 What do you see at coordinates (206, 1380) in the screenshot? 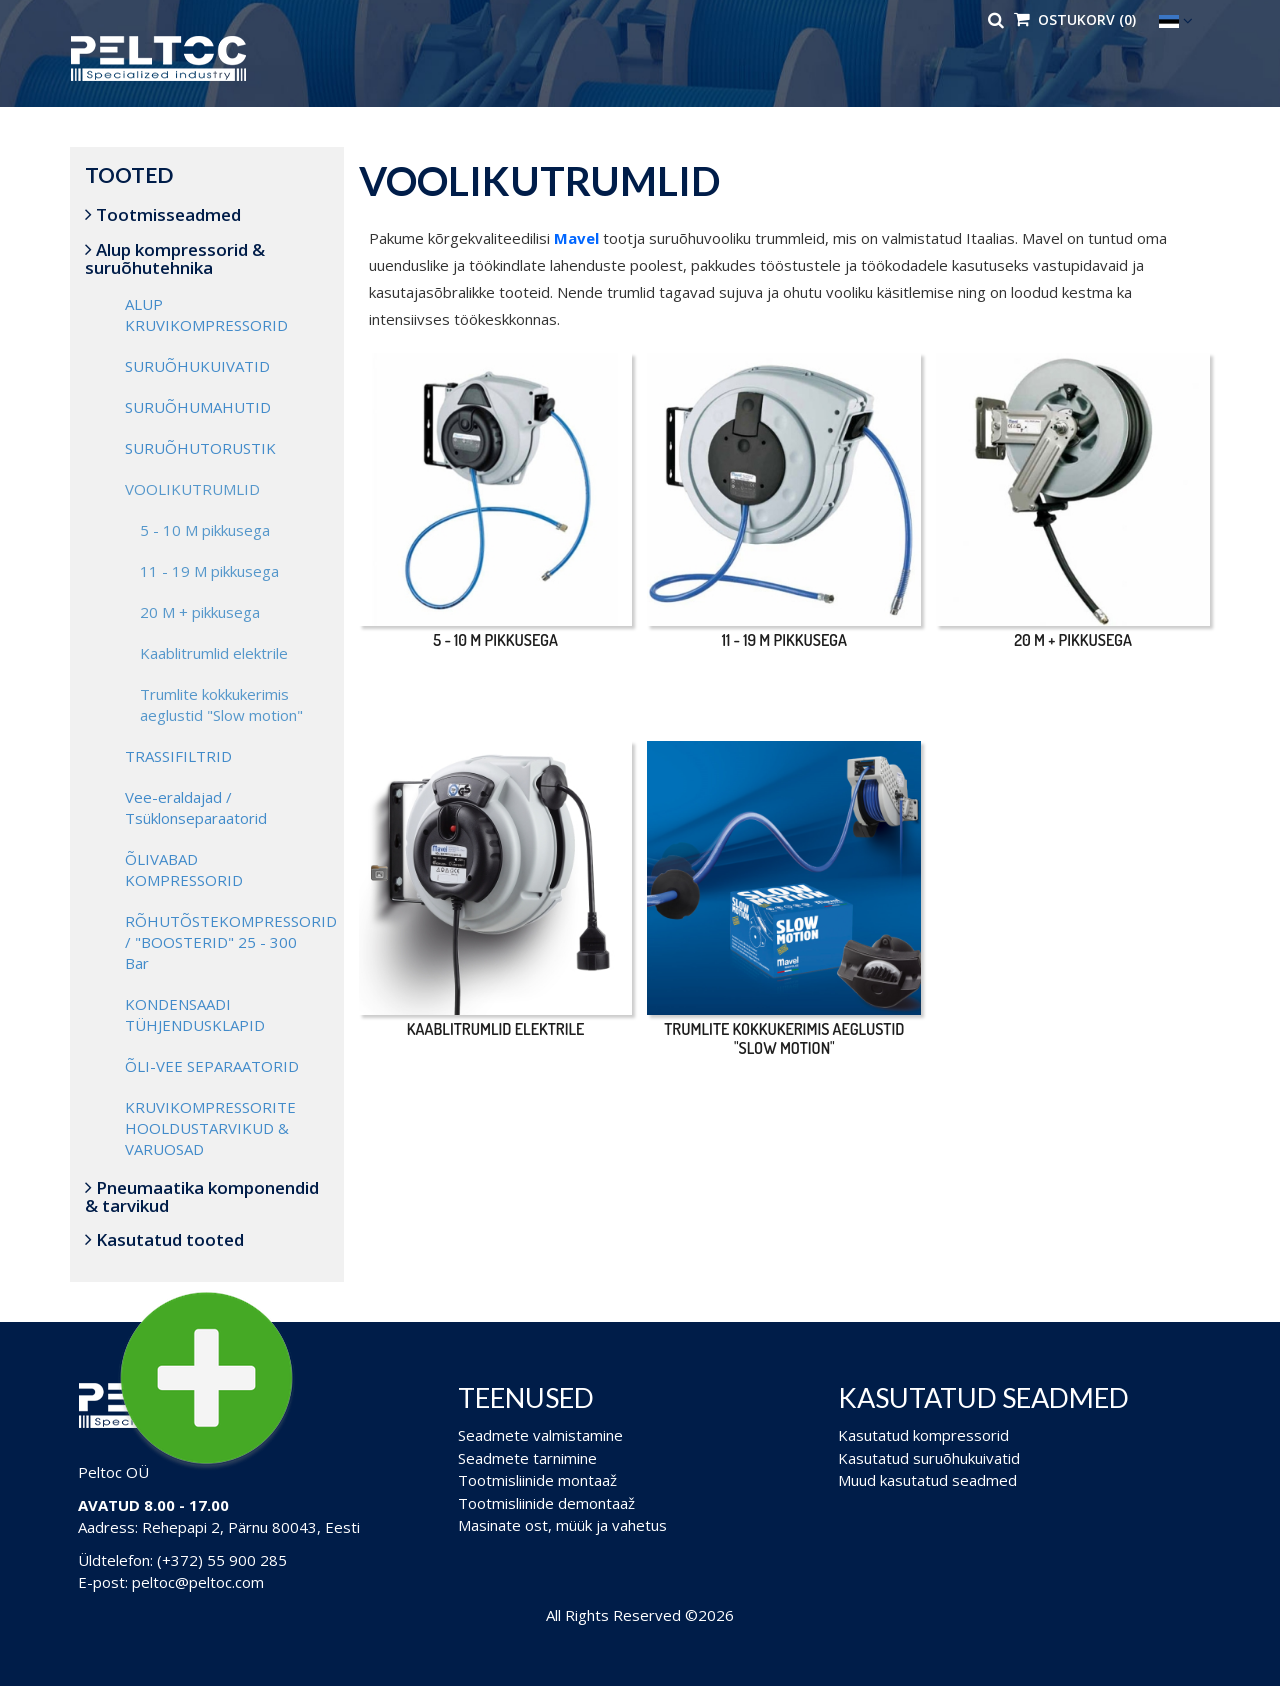
I see `add a new item to the list` at bounding box center [206, 1380].